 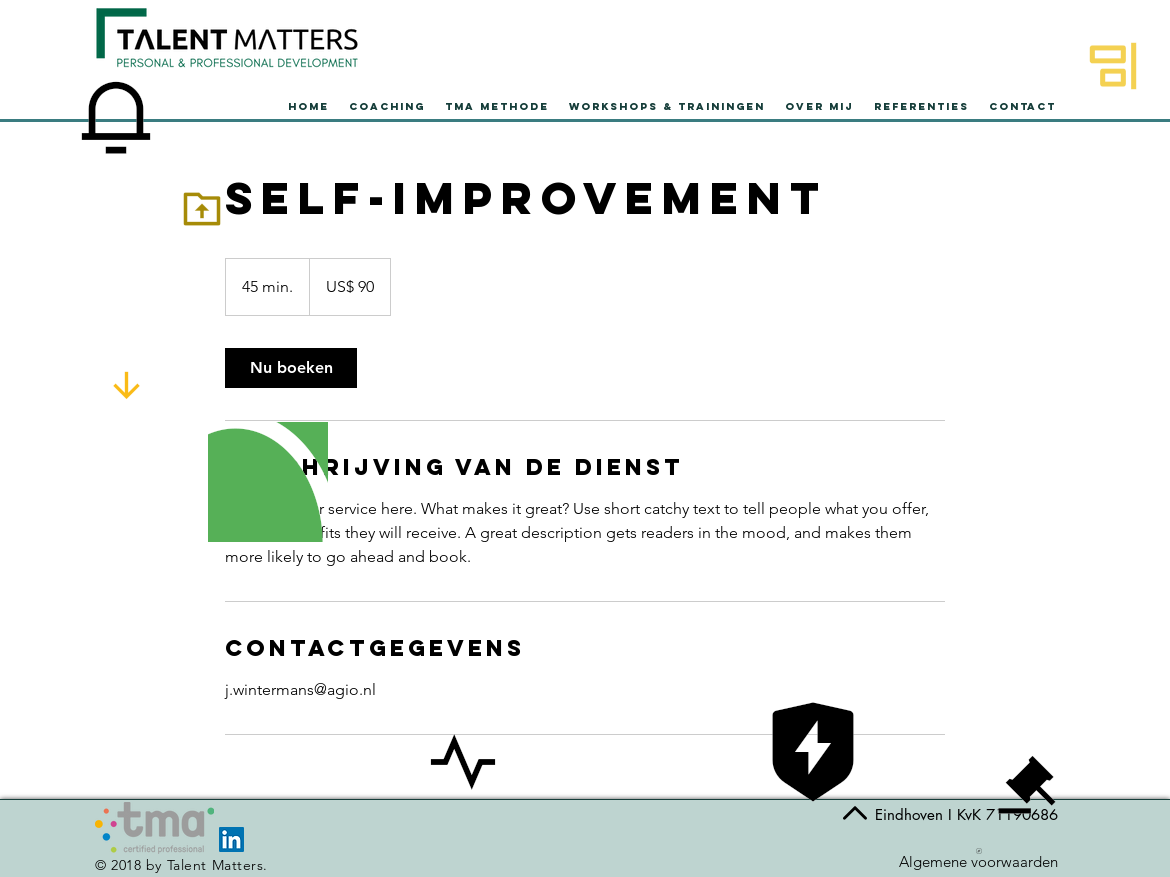 What do you see at coordinates (813, 752) in the screenshot?
I see `indicates active security protection or firewall enabled` at bounding box center [813, 752].